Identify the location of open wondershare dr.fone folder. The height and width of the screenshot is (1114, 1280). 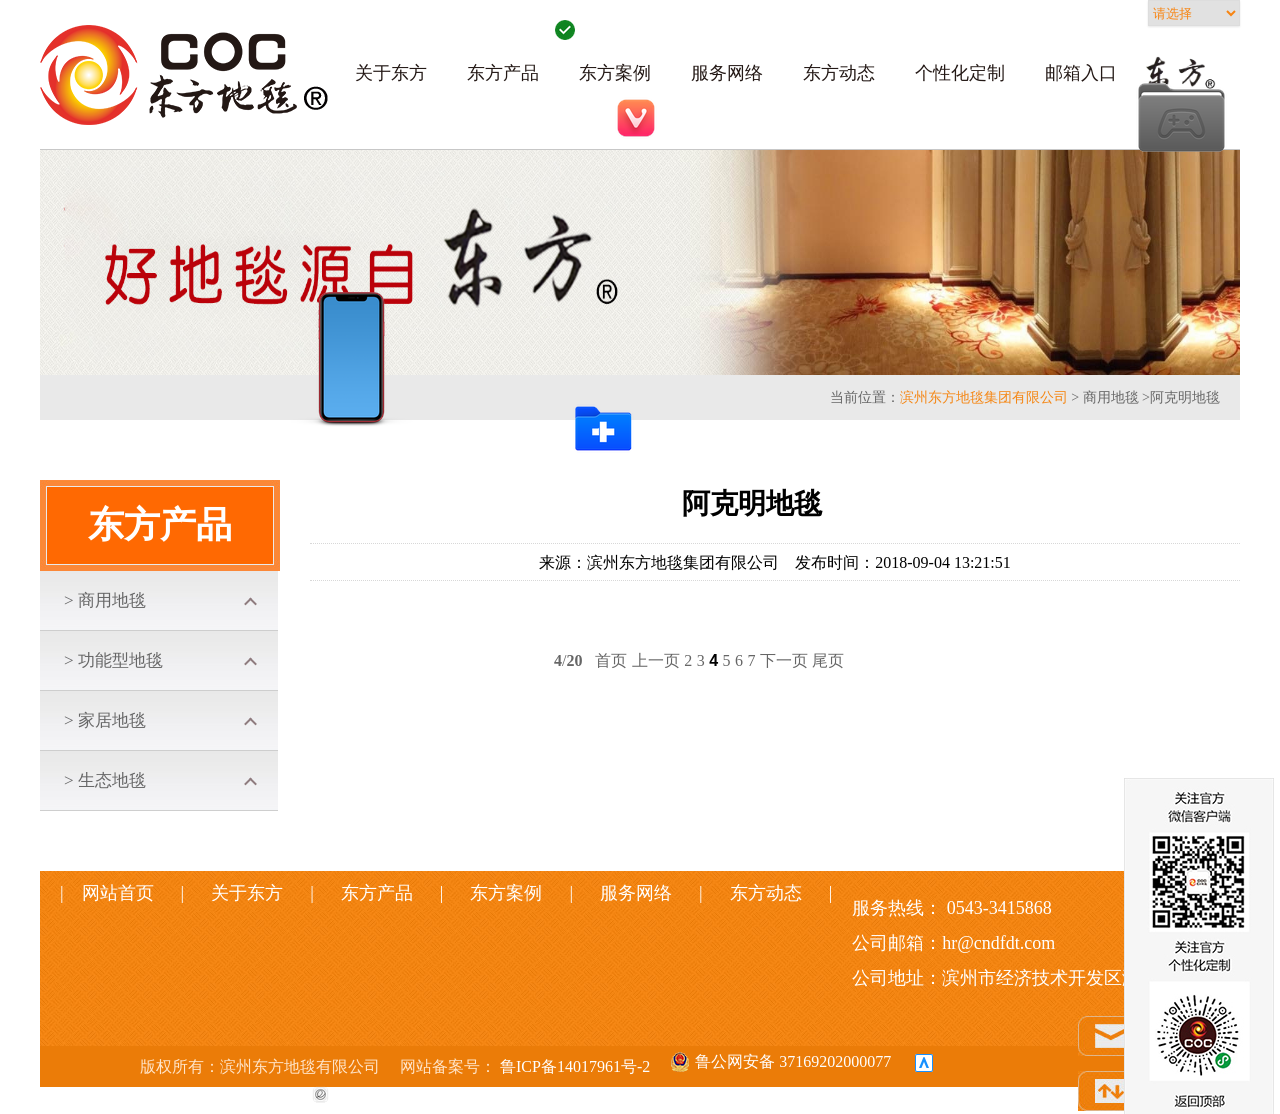
(603, 430).